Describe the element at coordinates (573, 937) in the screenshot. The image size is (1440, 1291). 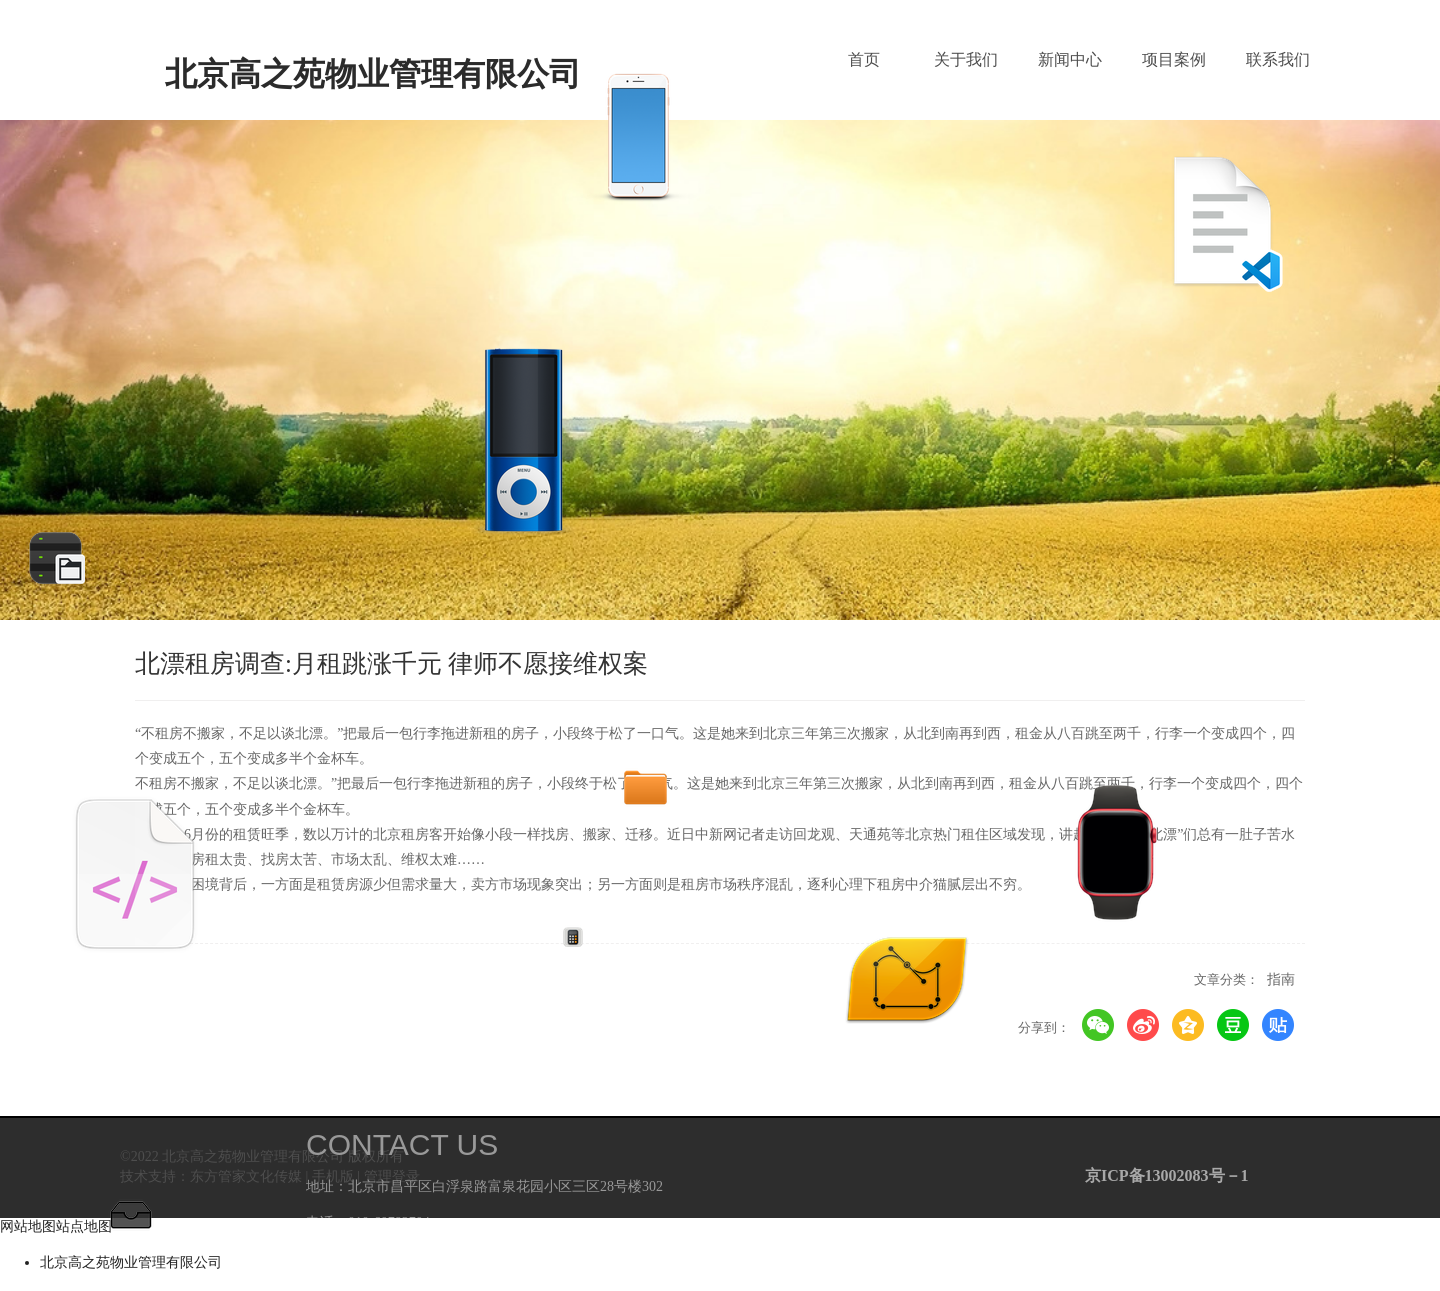
I see `open the calculator app` at that location.